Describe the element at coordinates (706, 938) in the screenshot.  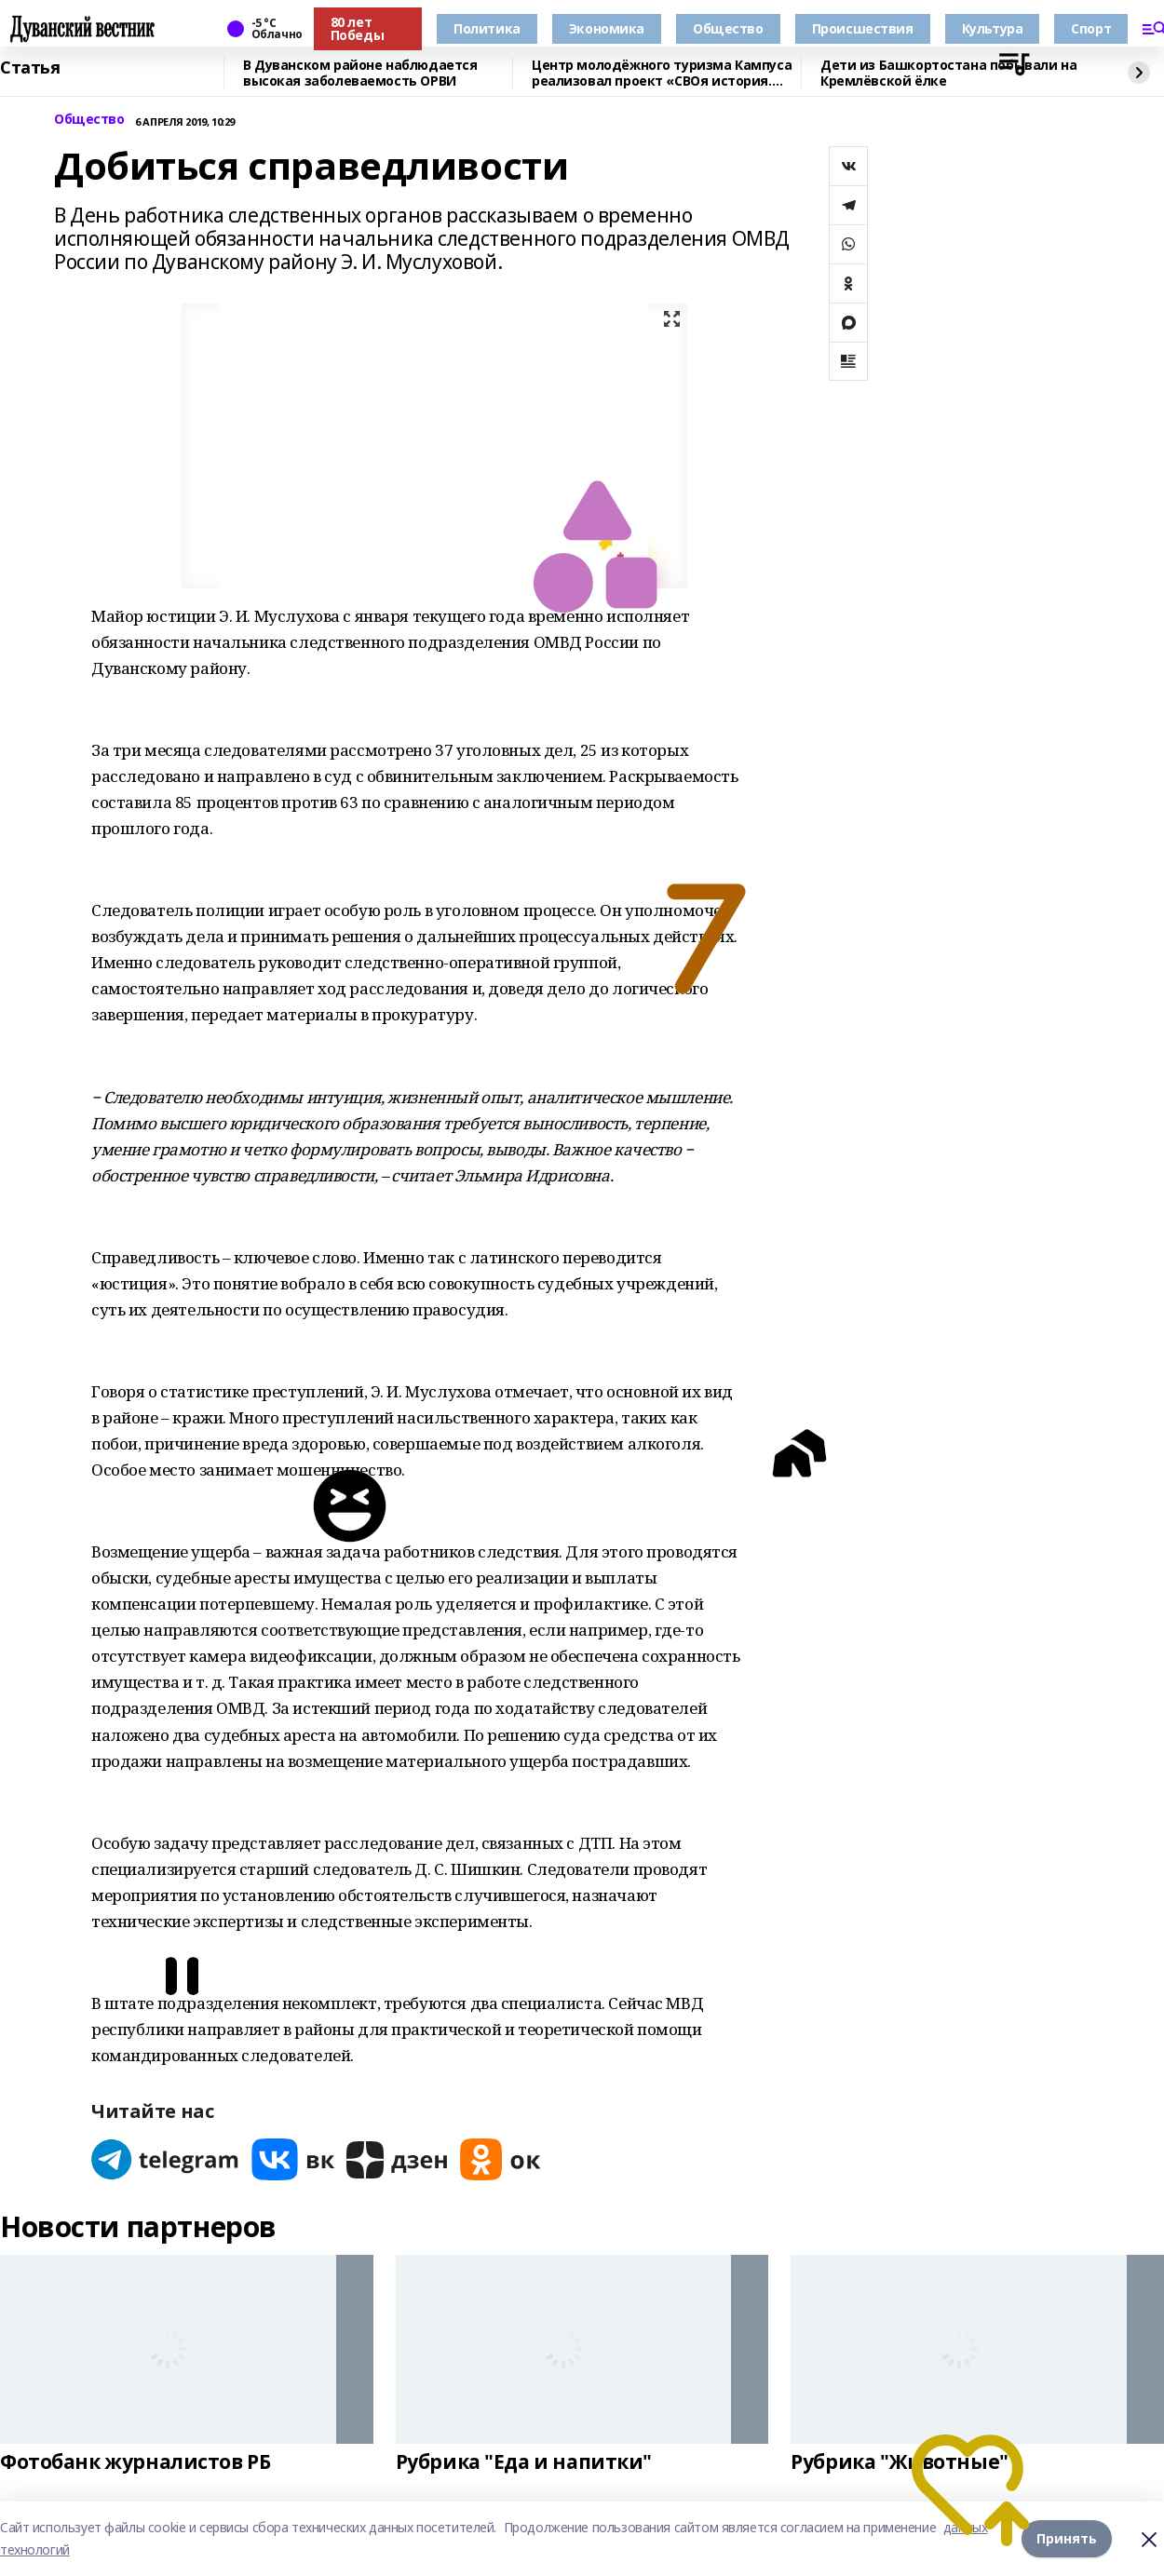
I see `indicates the number seven in a list or count` at that location.